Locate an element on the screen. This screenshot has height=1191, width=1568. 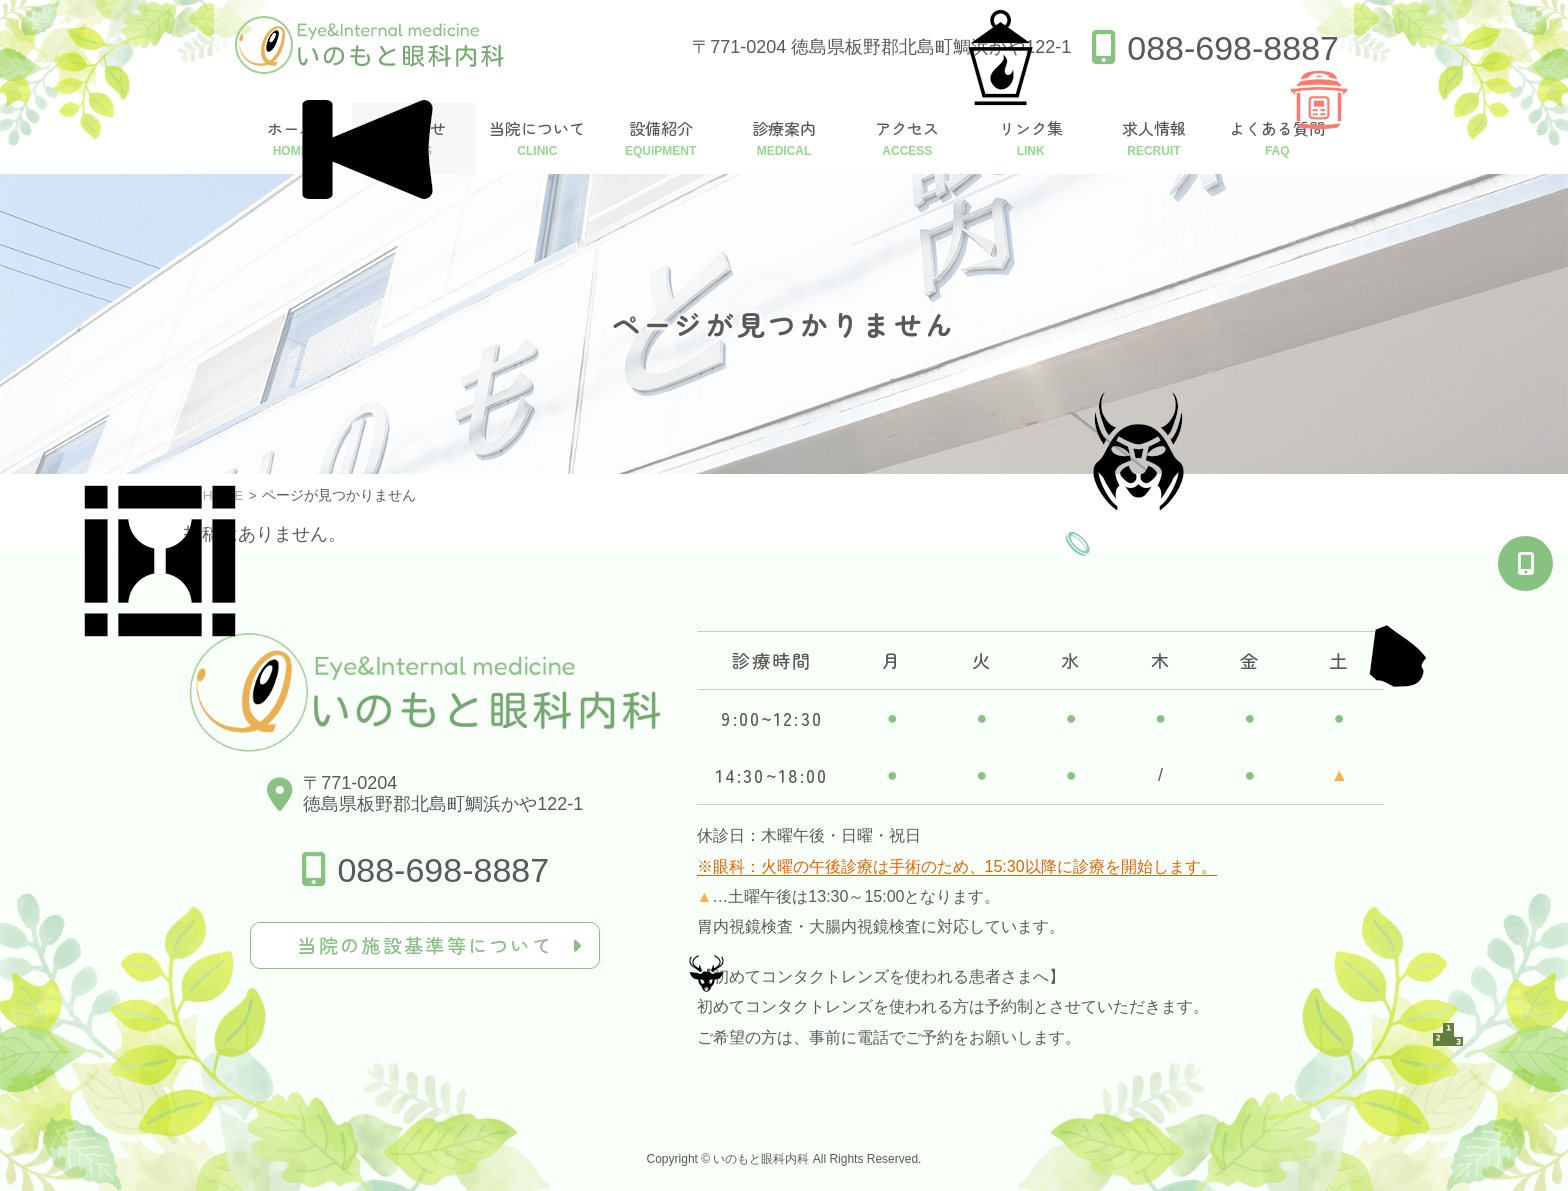
toggle lantern or light source on/off is located at coordinates (1000, 57).